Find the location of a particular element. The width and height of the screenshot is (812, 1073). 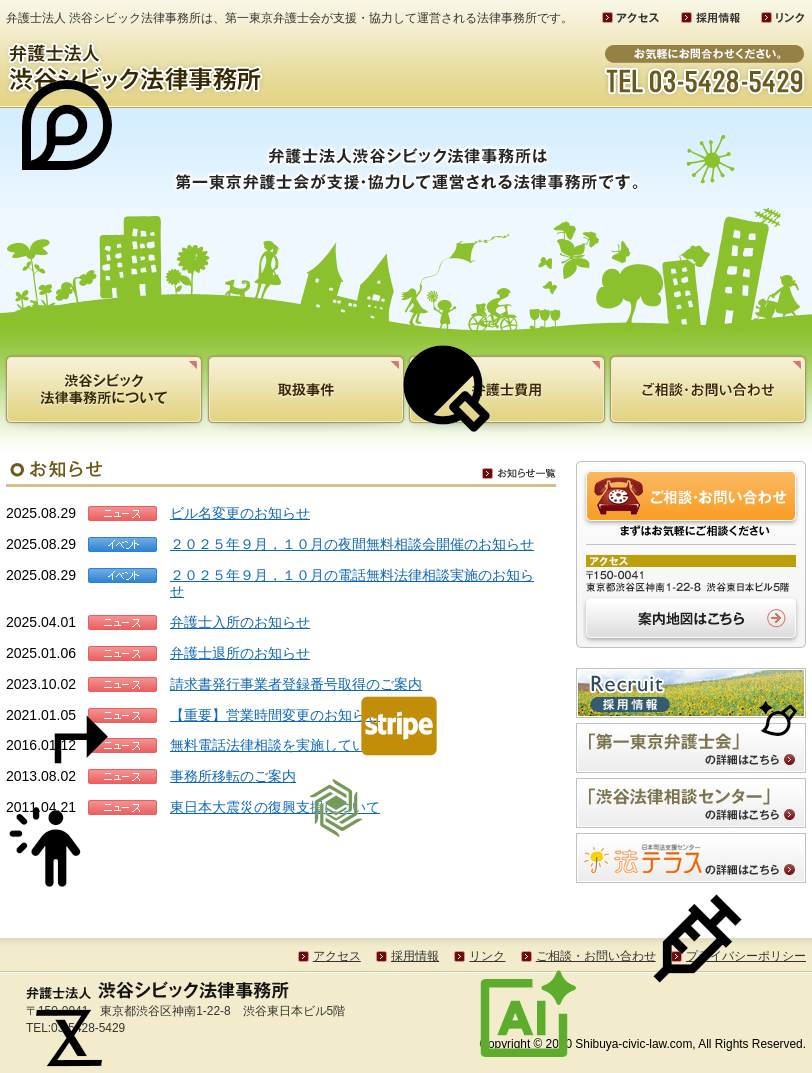

access vaccination or immunization records is located at coordinates (698, 937).